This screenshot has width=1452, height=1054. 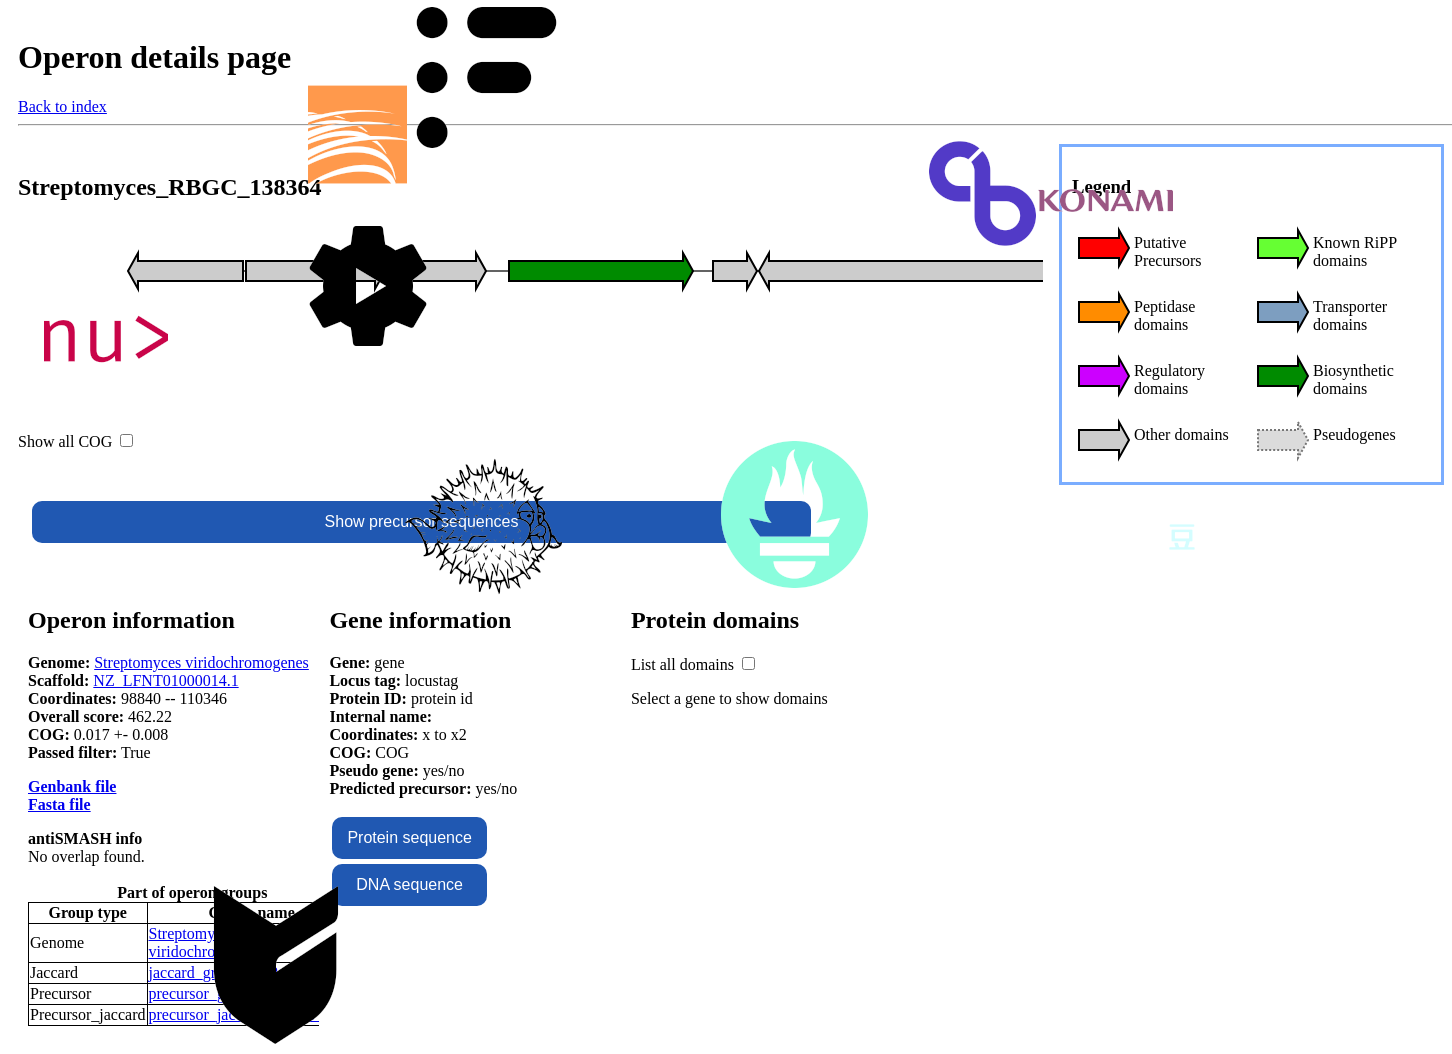 What do you see at coordinates (1105, 200) in the screenshot?
I see `konami company logo` at bounding box center [1105, 200].